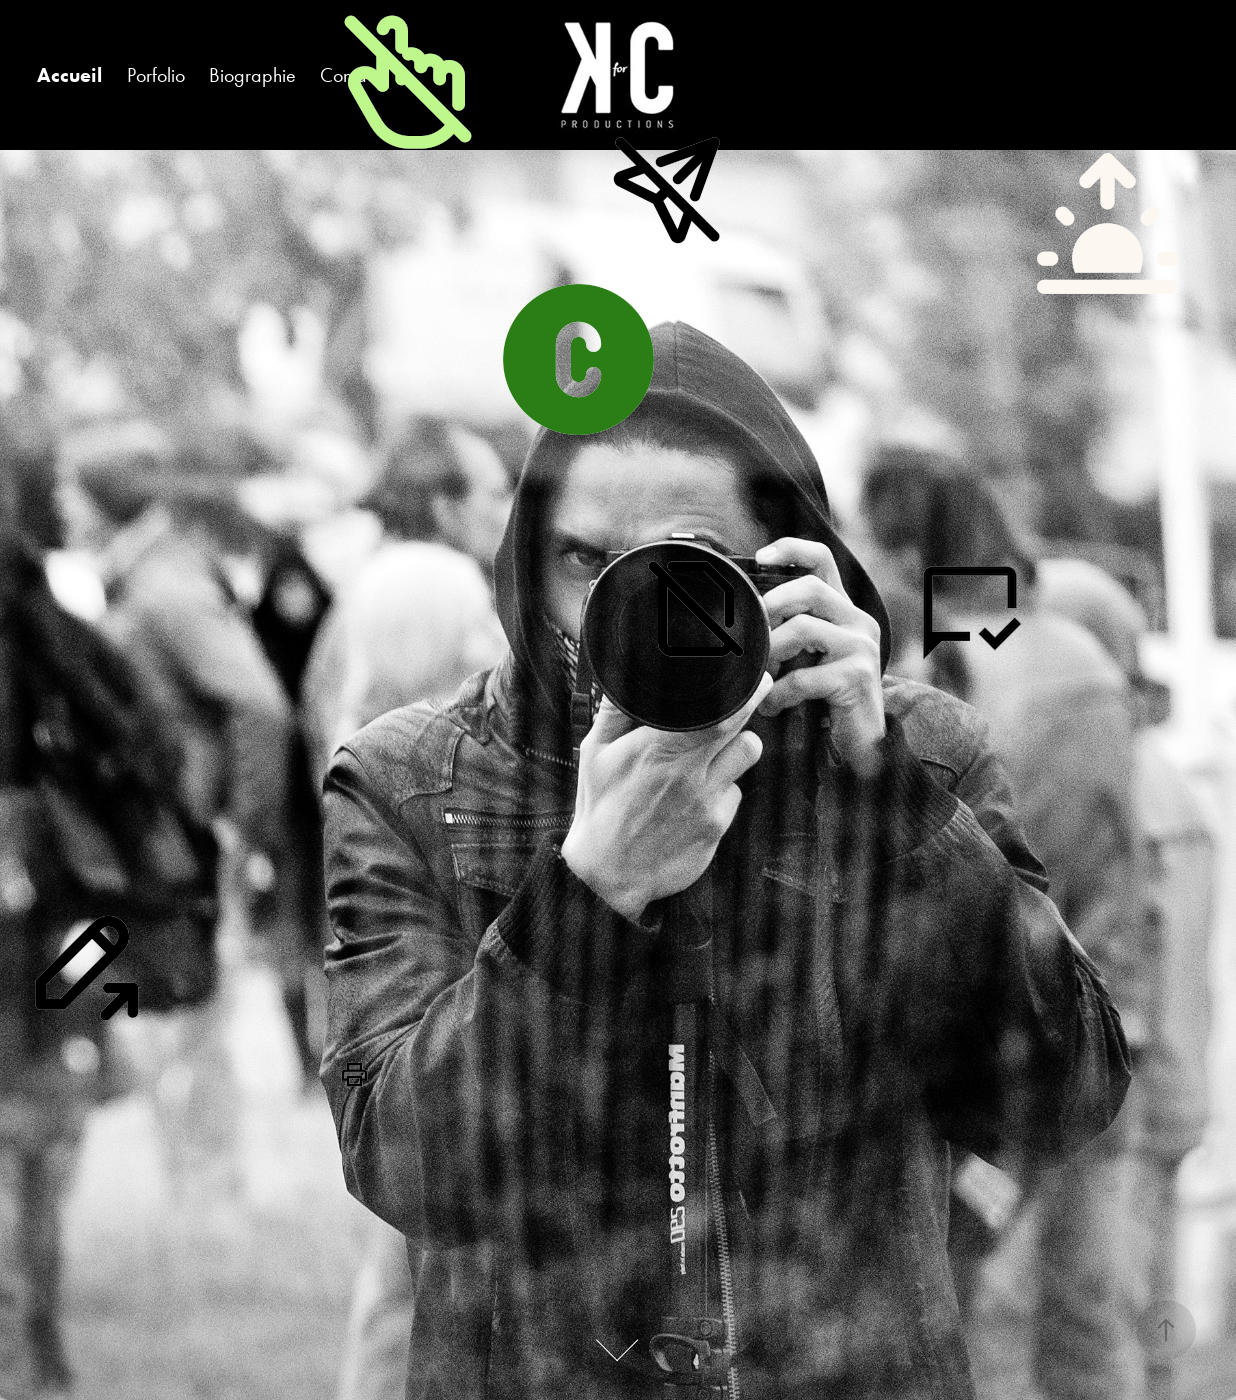 The width and height of the screenshot is (1236, 1400). What do you see at coordinates (408, 79) in the screenshot?
I see `touch interaction disabled` at bounding box center [408, 79].